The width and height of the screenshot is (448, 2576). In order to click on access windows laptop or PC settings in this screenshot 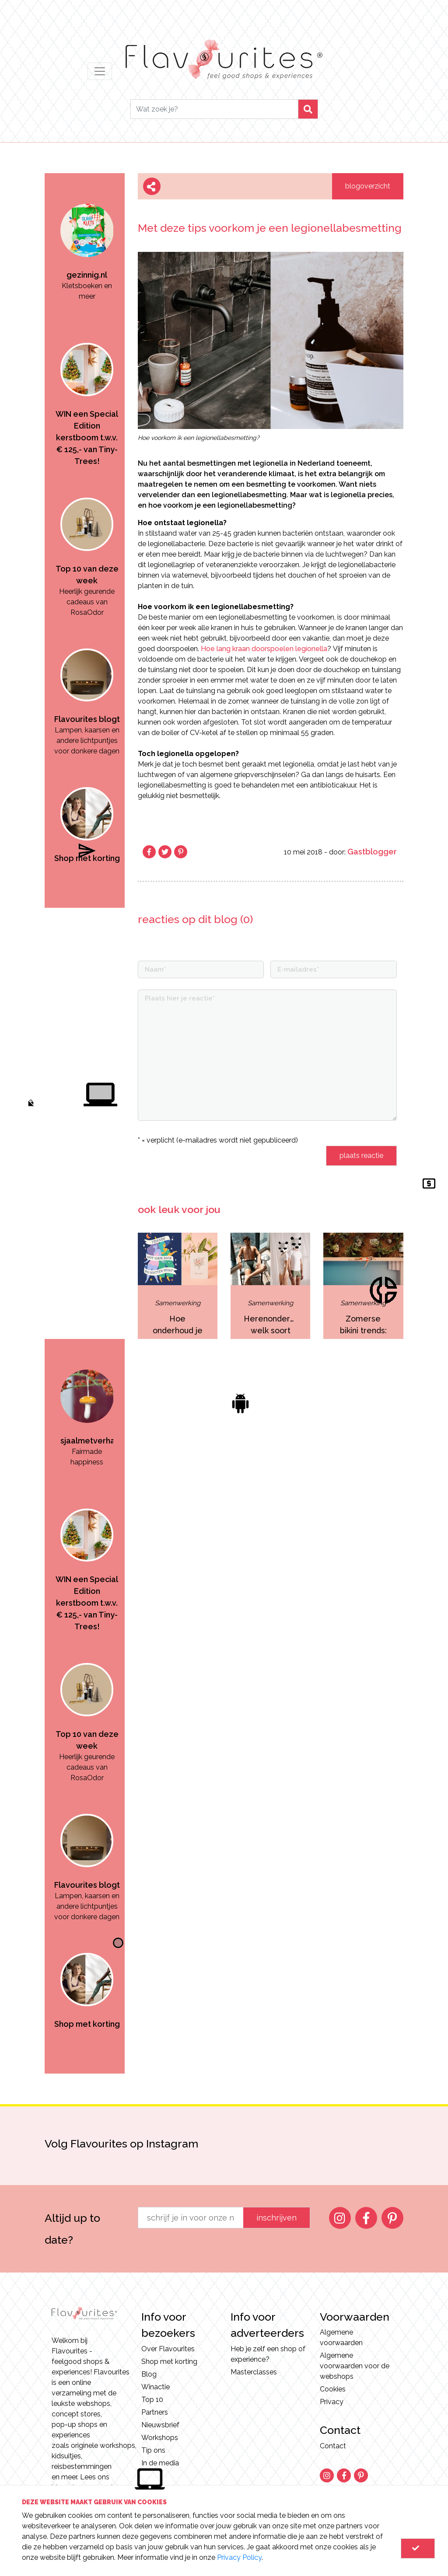, I will do `click(100, 1095)`.